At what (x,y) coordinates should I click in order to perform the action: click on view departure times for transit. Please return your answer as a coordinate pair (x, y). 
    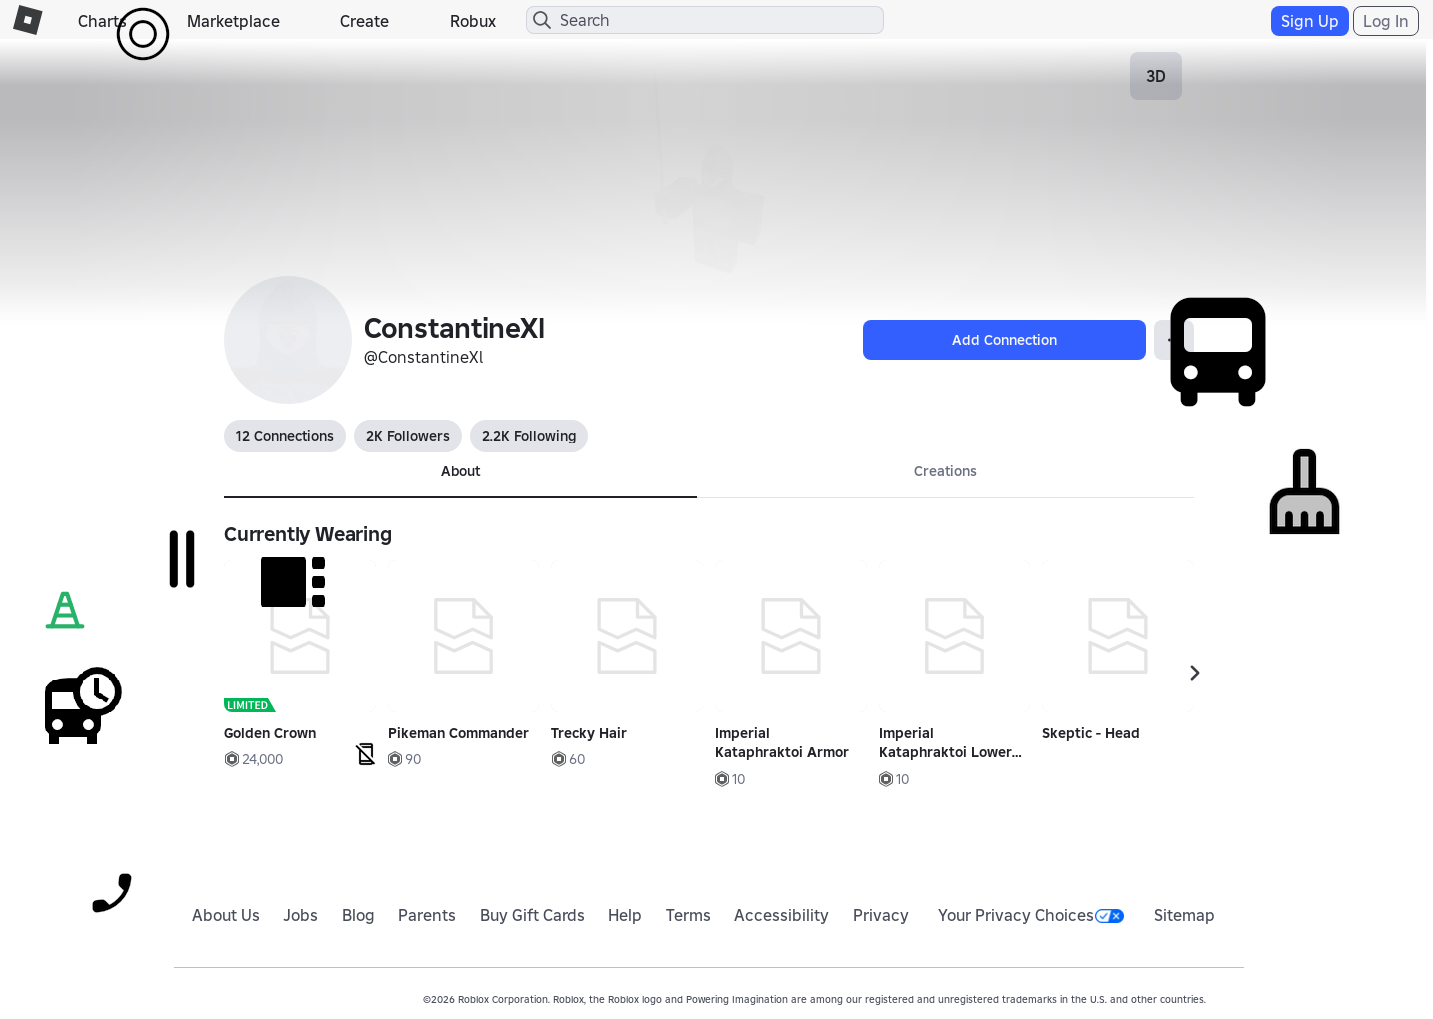
    Looking at the image, I should click on (83, 705).